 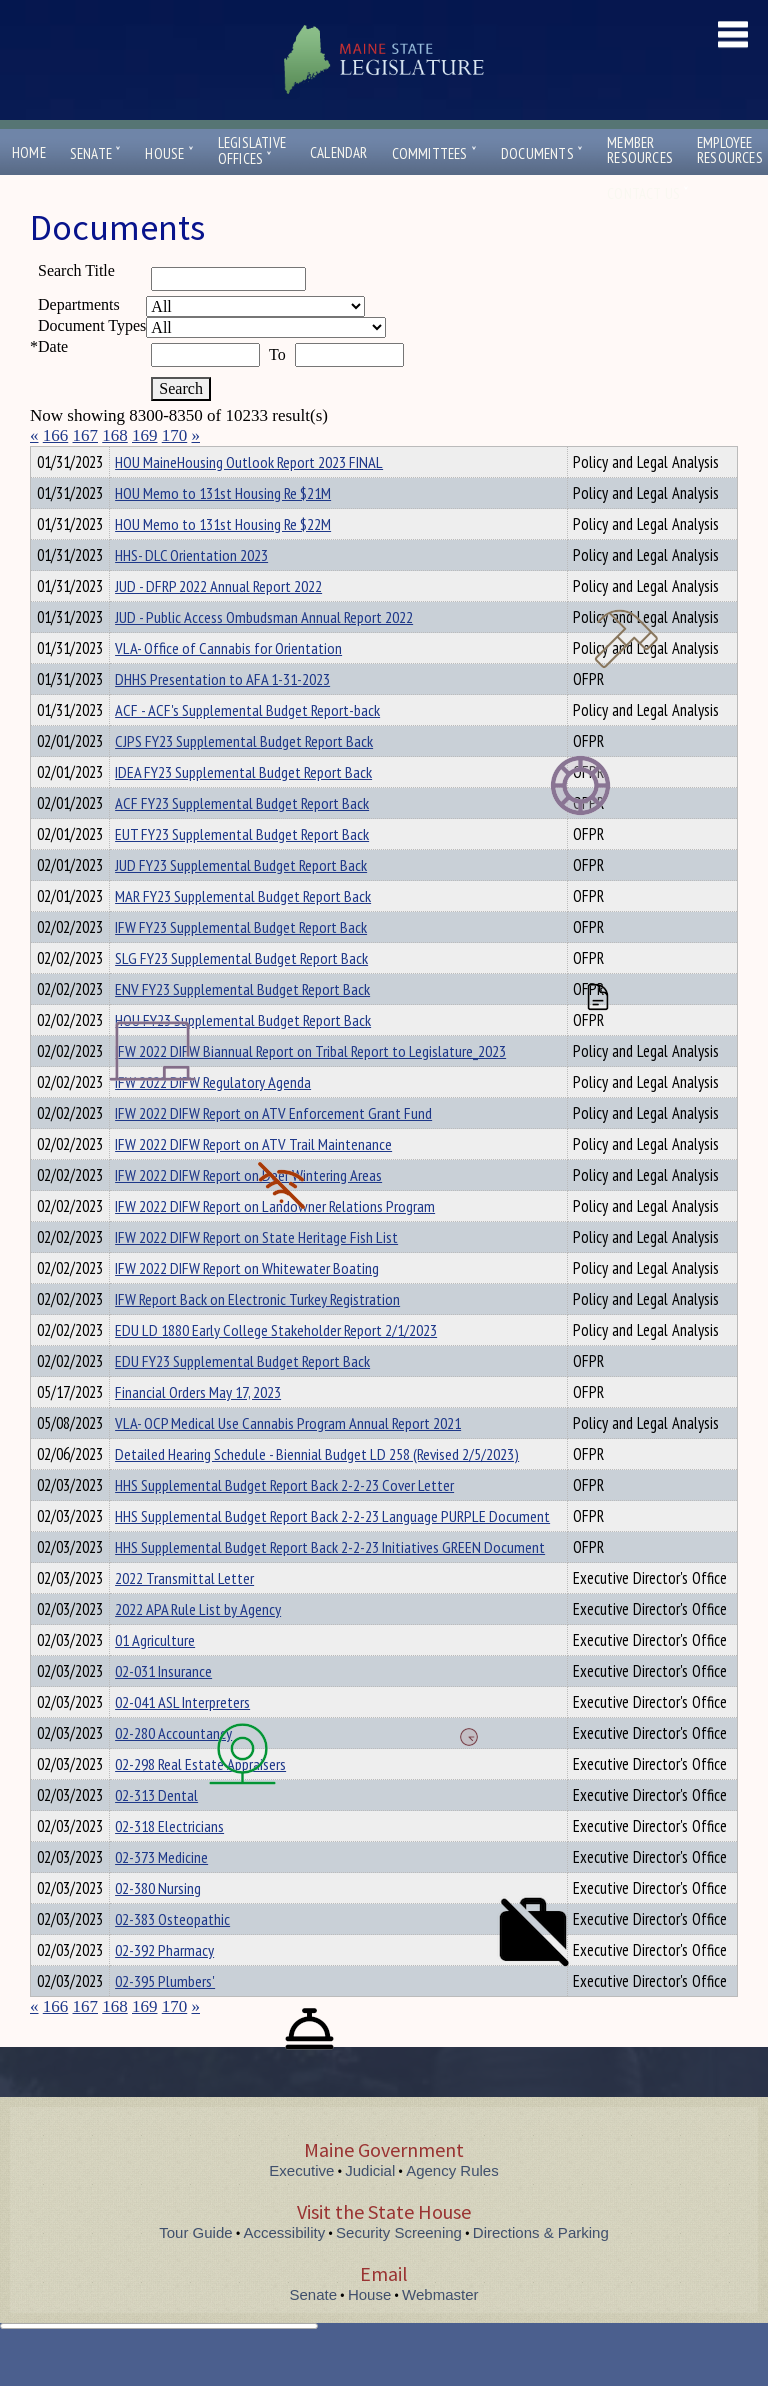 What do you see at coordinates (152, 1052) in the screenshot?
I see `access whiteboard or presentation mode` at bounding box center [152, 1052].